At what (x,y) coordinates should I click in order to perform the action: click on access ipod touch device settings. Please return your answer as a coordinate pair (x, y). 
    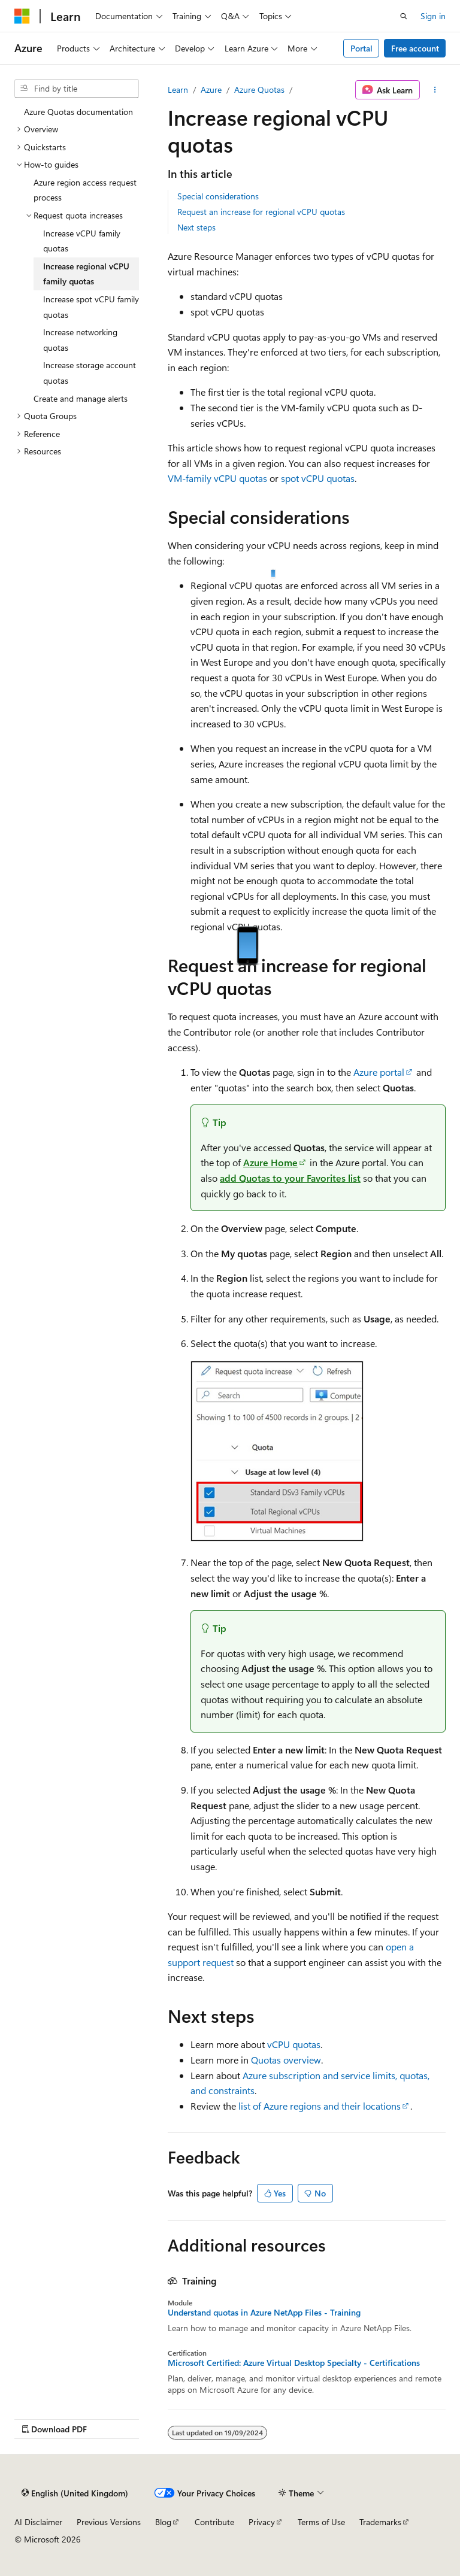
    Looking at the image, I should click on (247, 945).